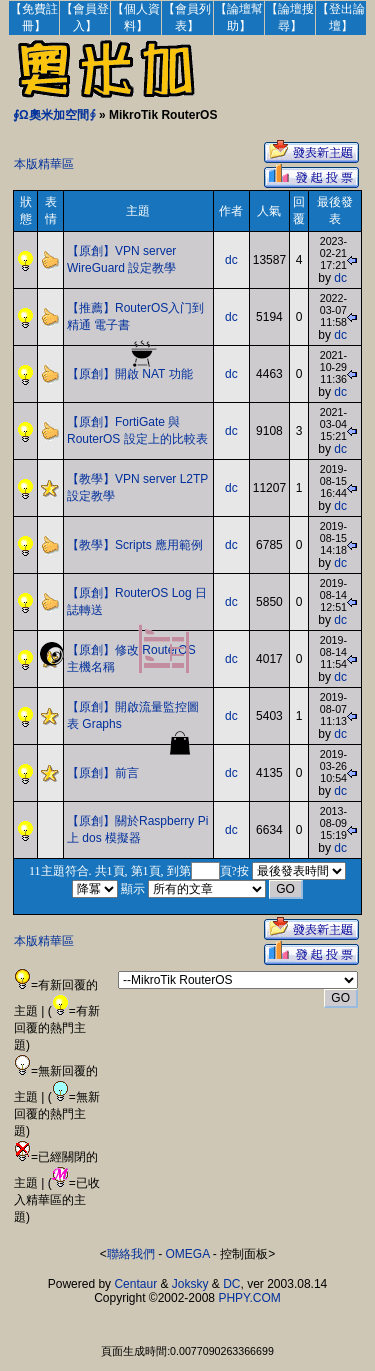 This screenshot has width=375, height=1371. I want to click on view your shopping cart, so click(180, 743).